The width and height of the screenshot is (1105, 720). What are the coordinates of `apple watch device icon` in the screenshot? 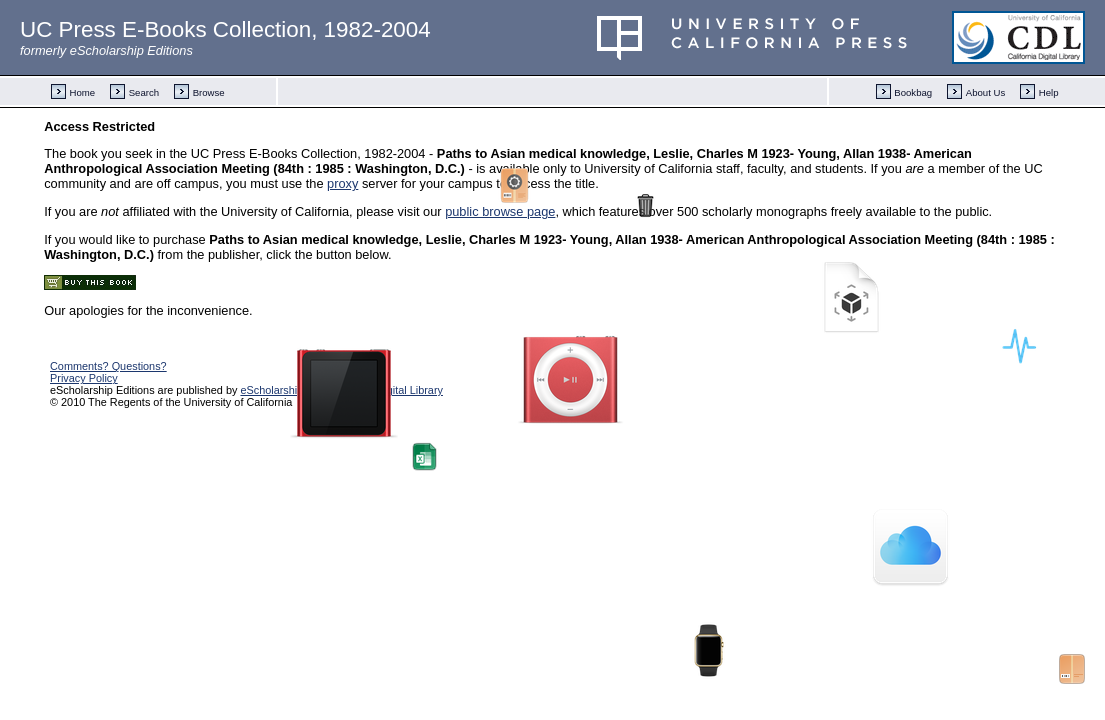 It's located at (708, 650).